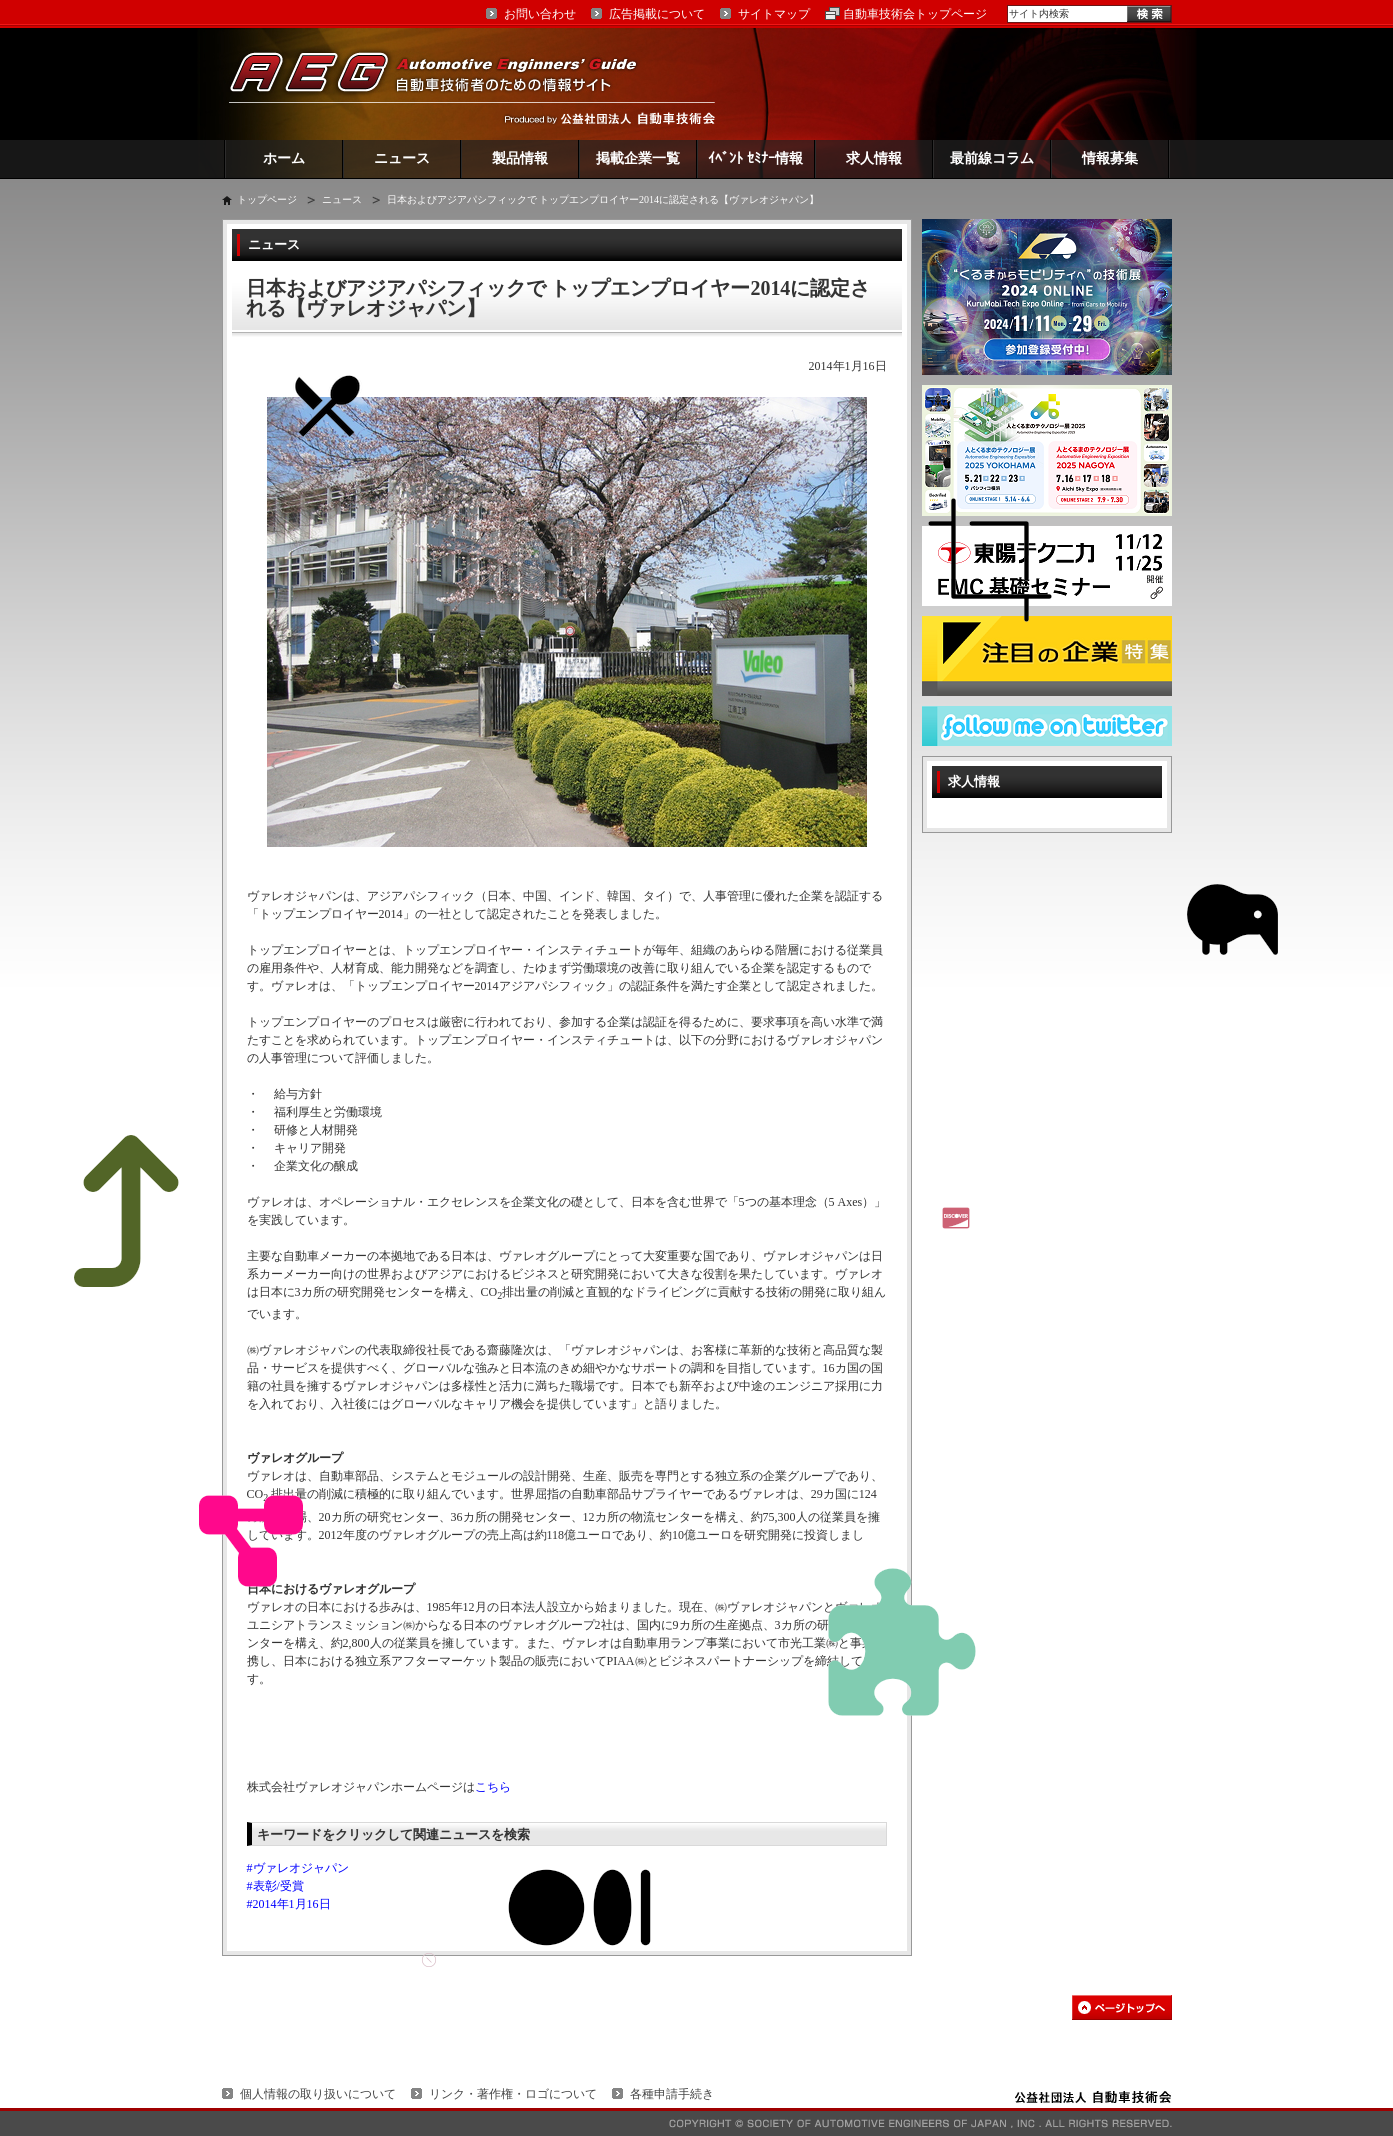  What do you see at coordinates (902, 1642) in the screenshot?
I see `access plugins or extensions` at bounding box center [902, 1642].